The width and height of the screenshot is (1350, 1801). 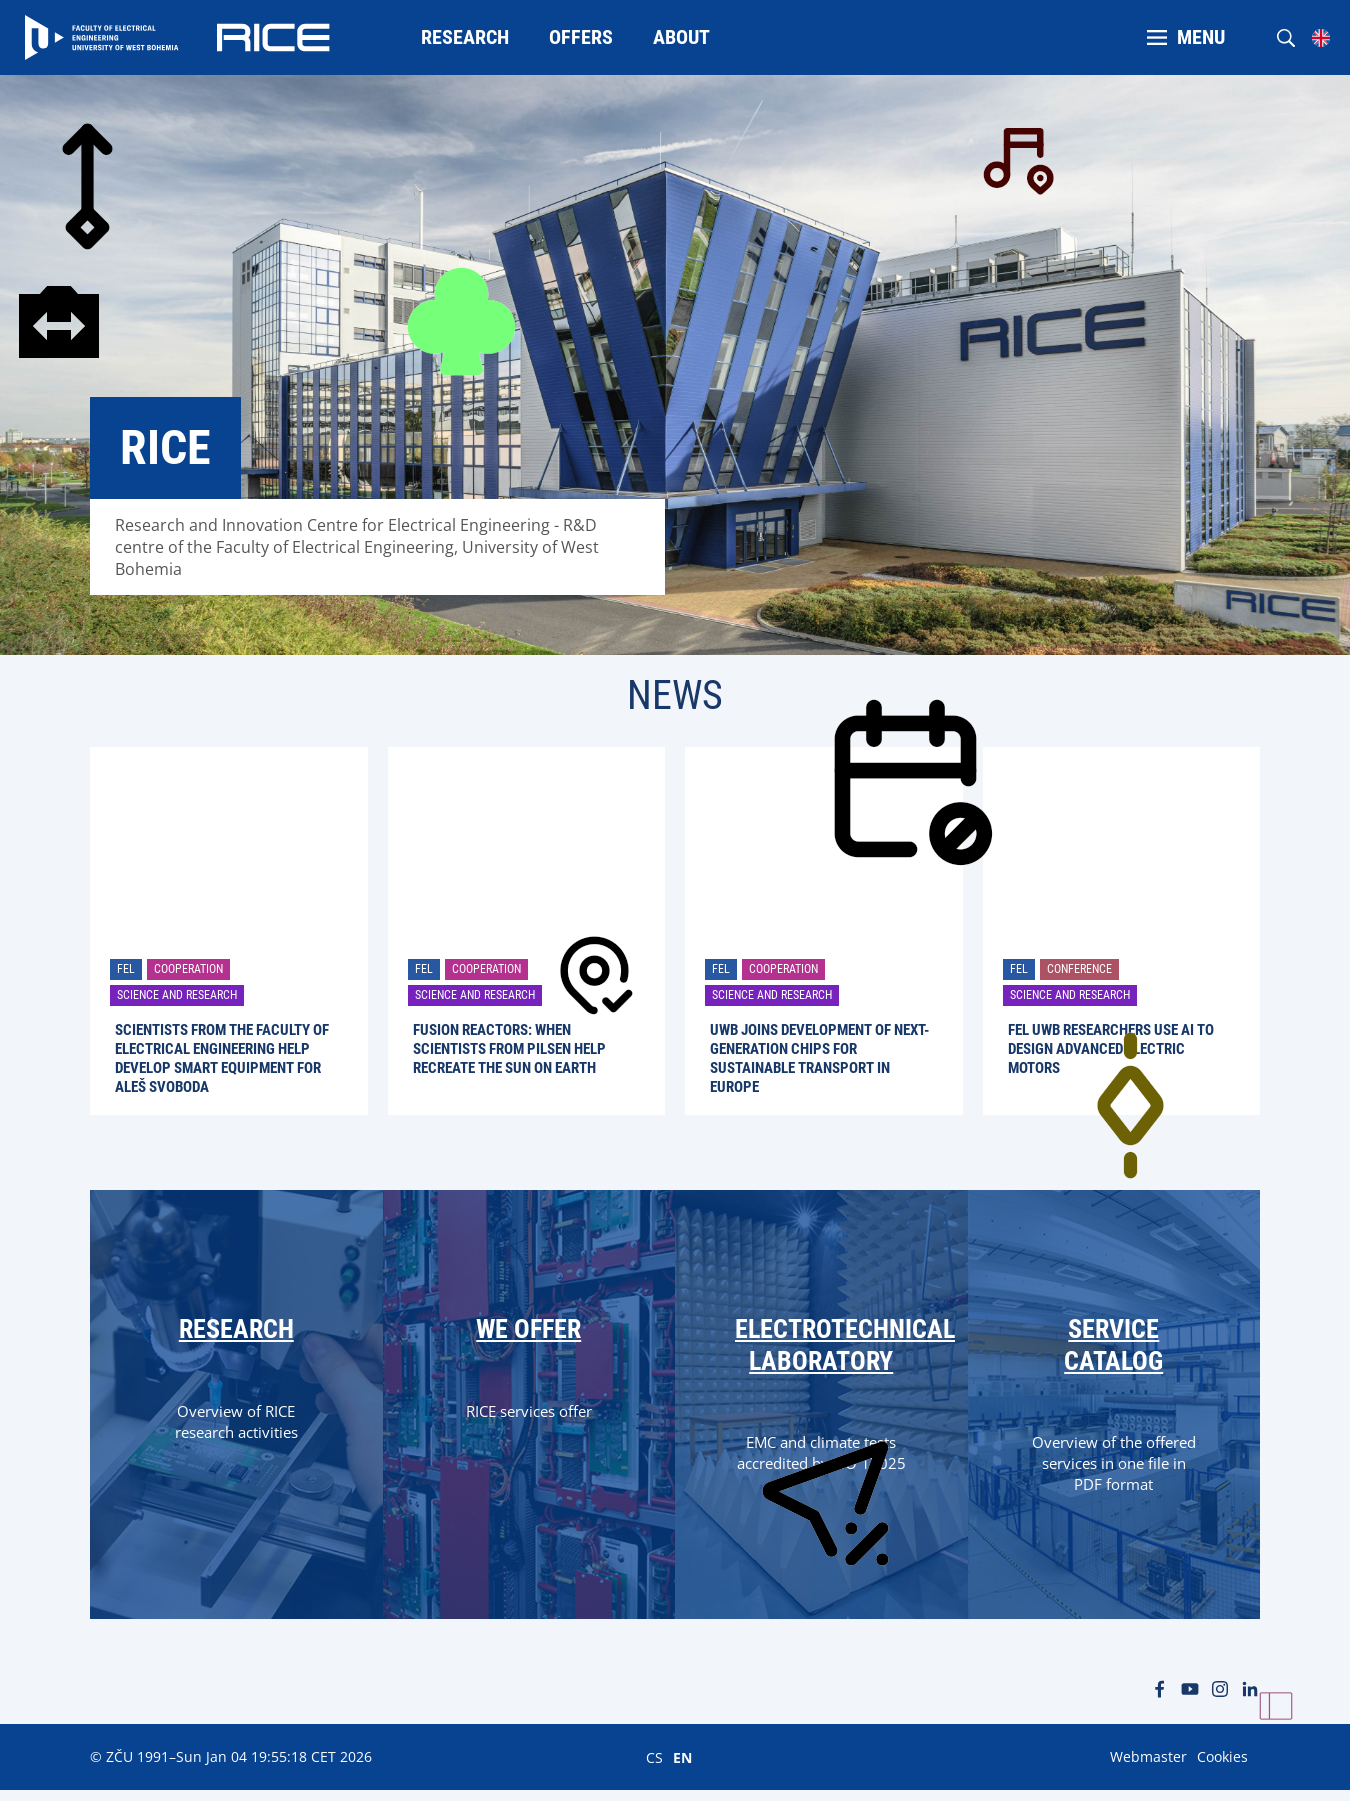 I want to click on switch between front and rear camera, so click(x=59, y=326).